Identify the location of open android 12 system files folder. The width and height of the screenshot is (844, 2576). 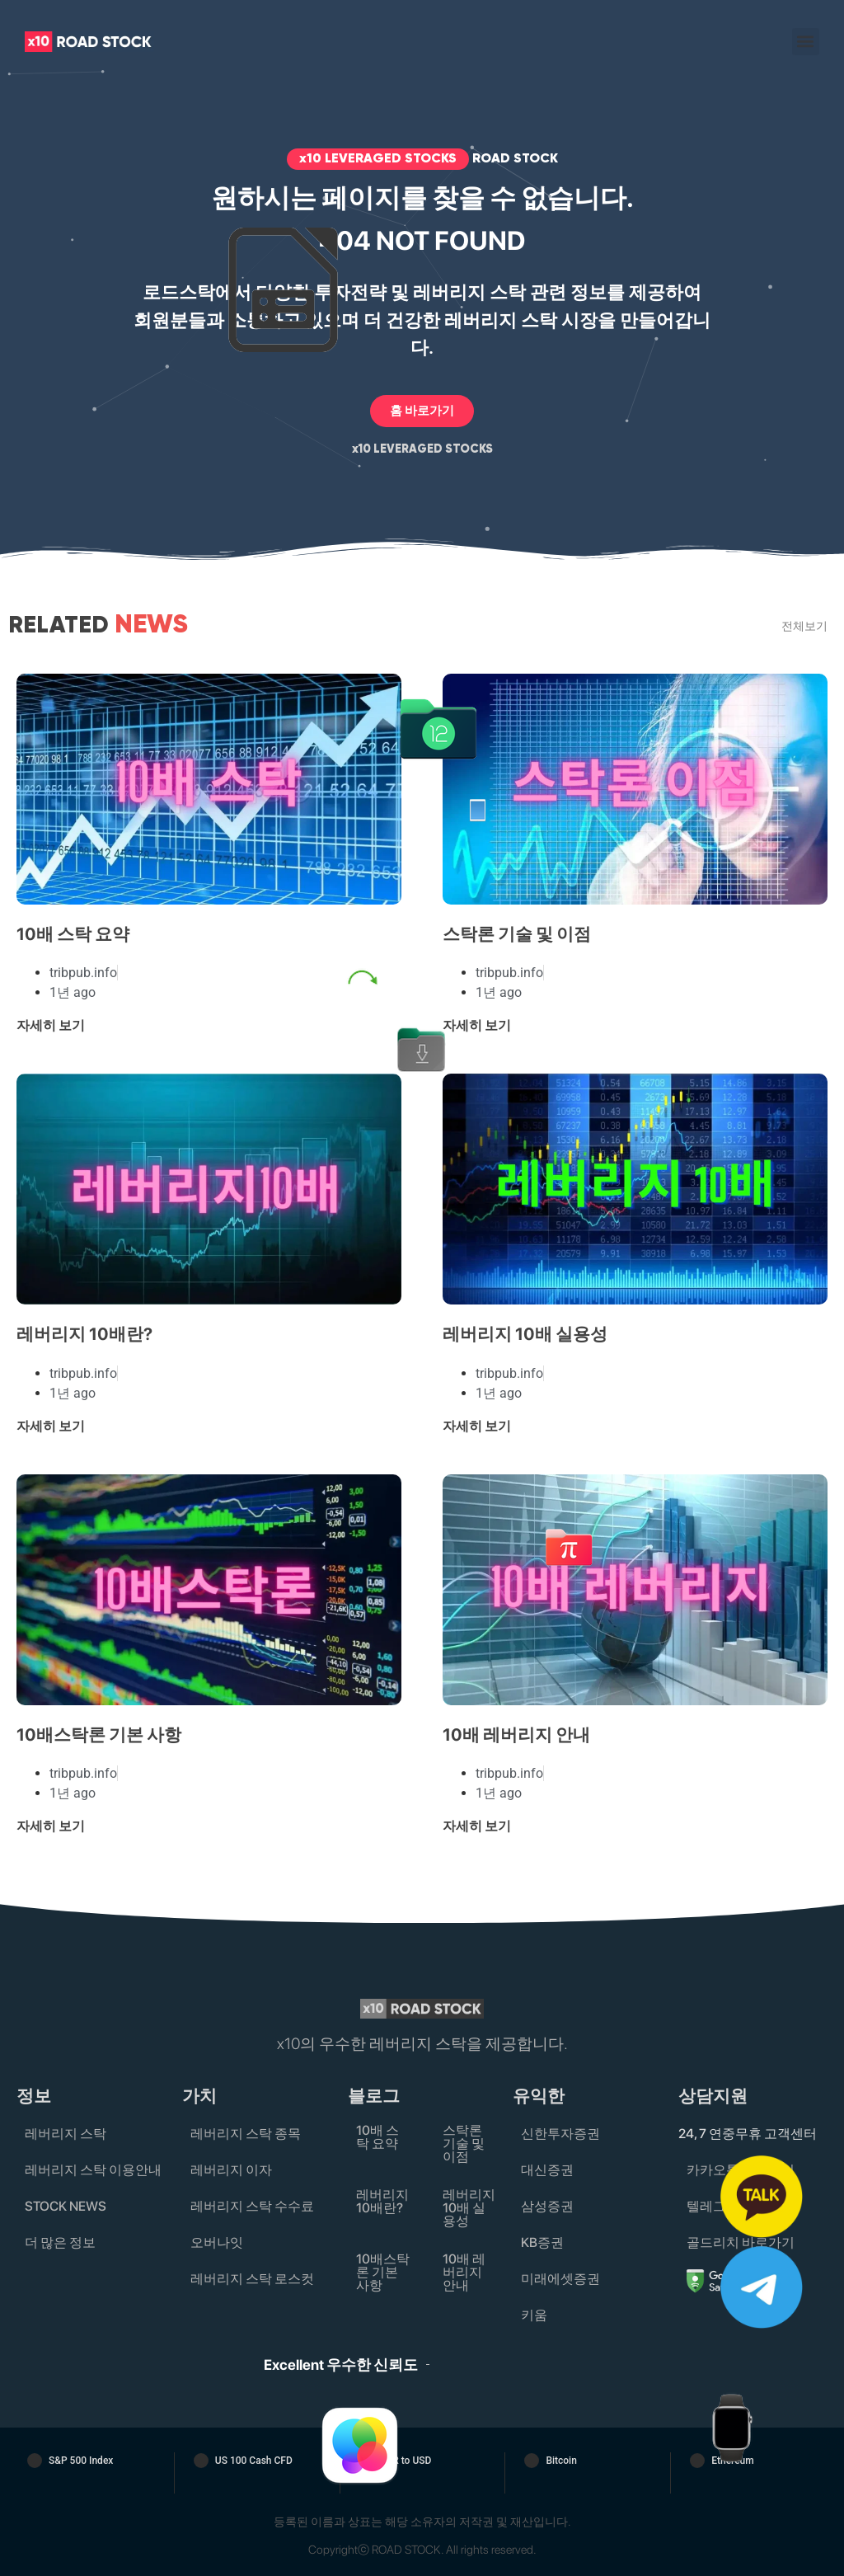
(438, 731).